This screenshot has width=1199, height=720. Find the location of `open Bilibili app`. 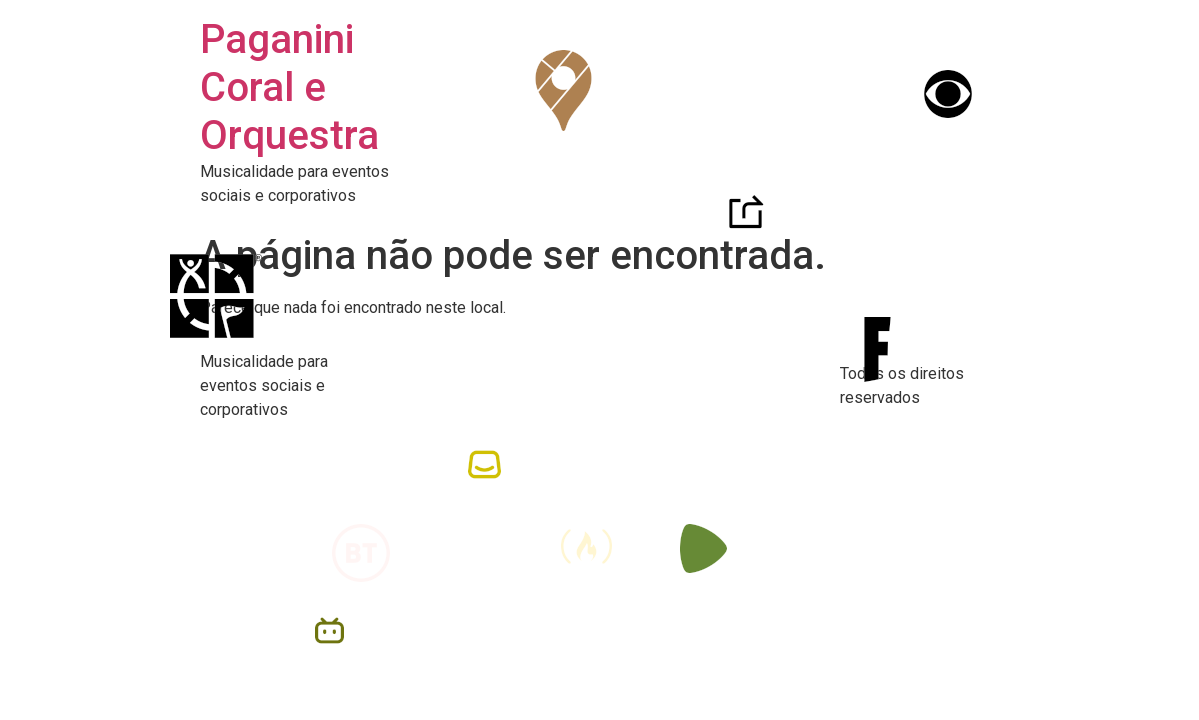

open Bilibili app is located at coordinates (329, 630).